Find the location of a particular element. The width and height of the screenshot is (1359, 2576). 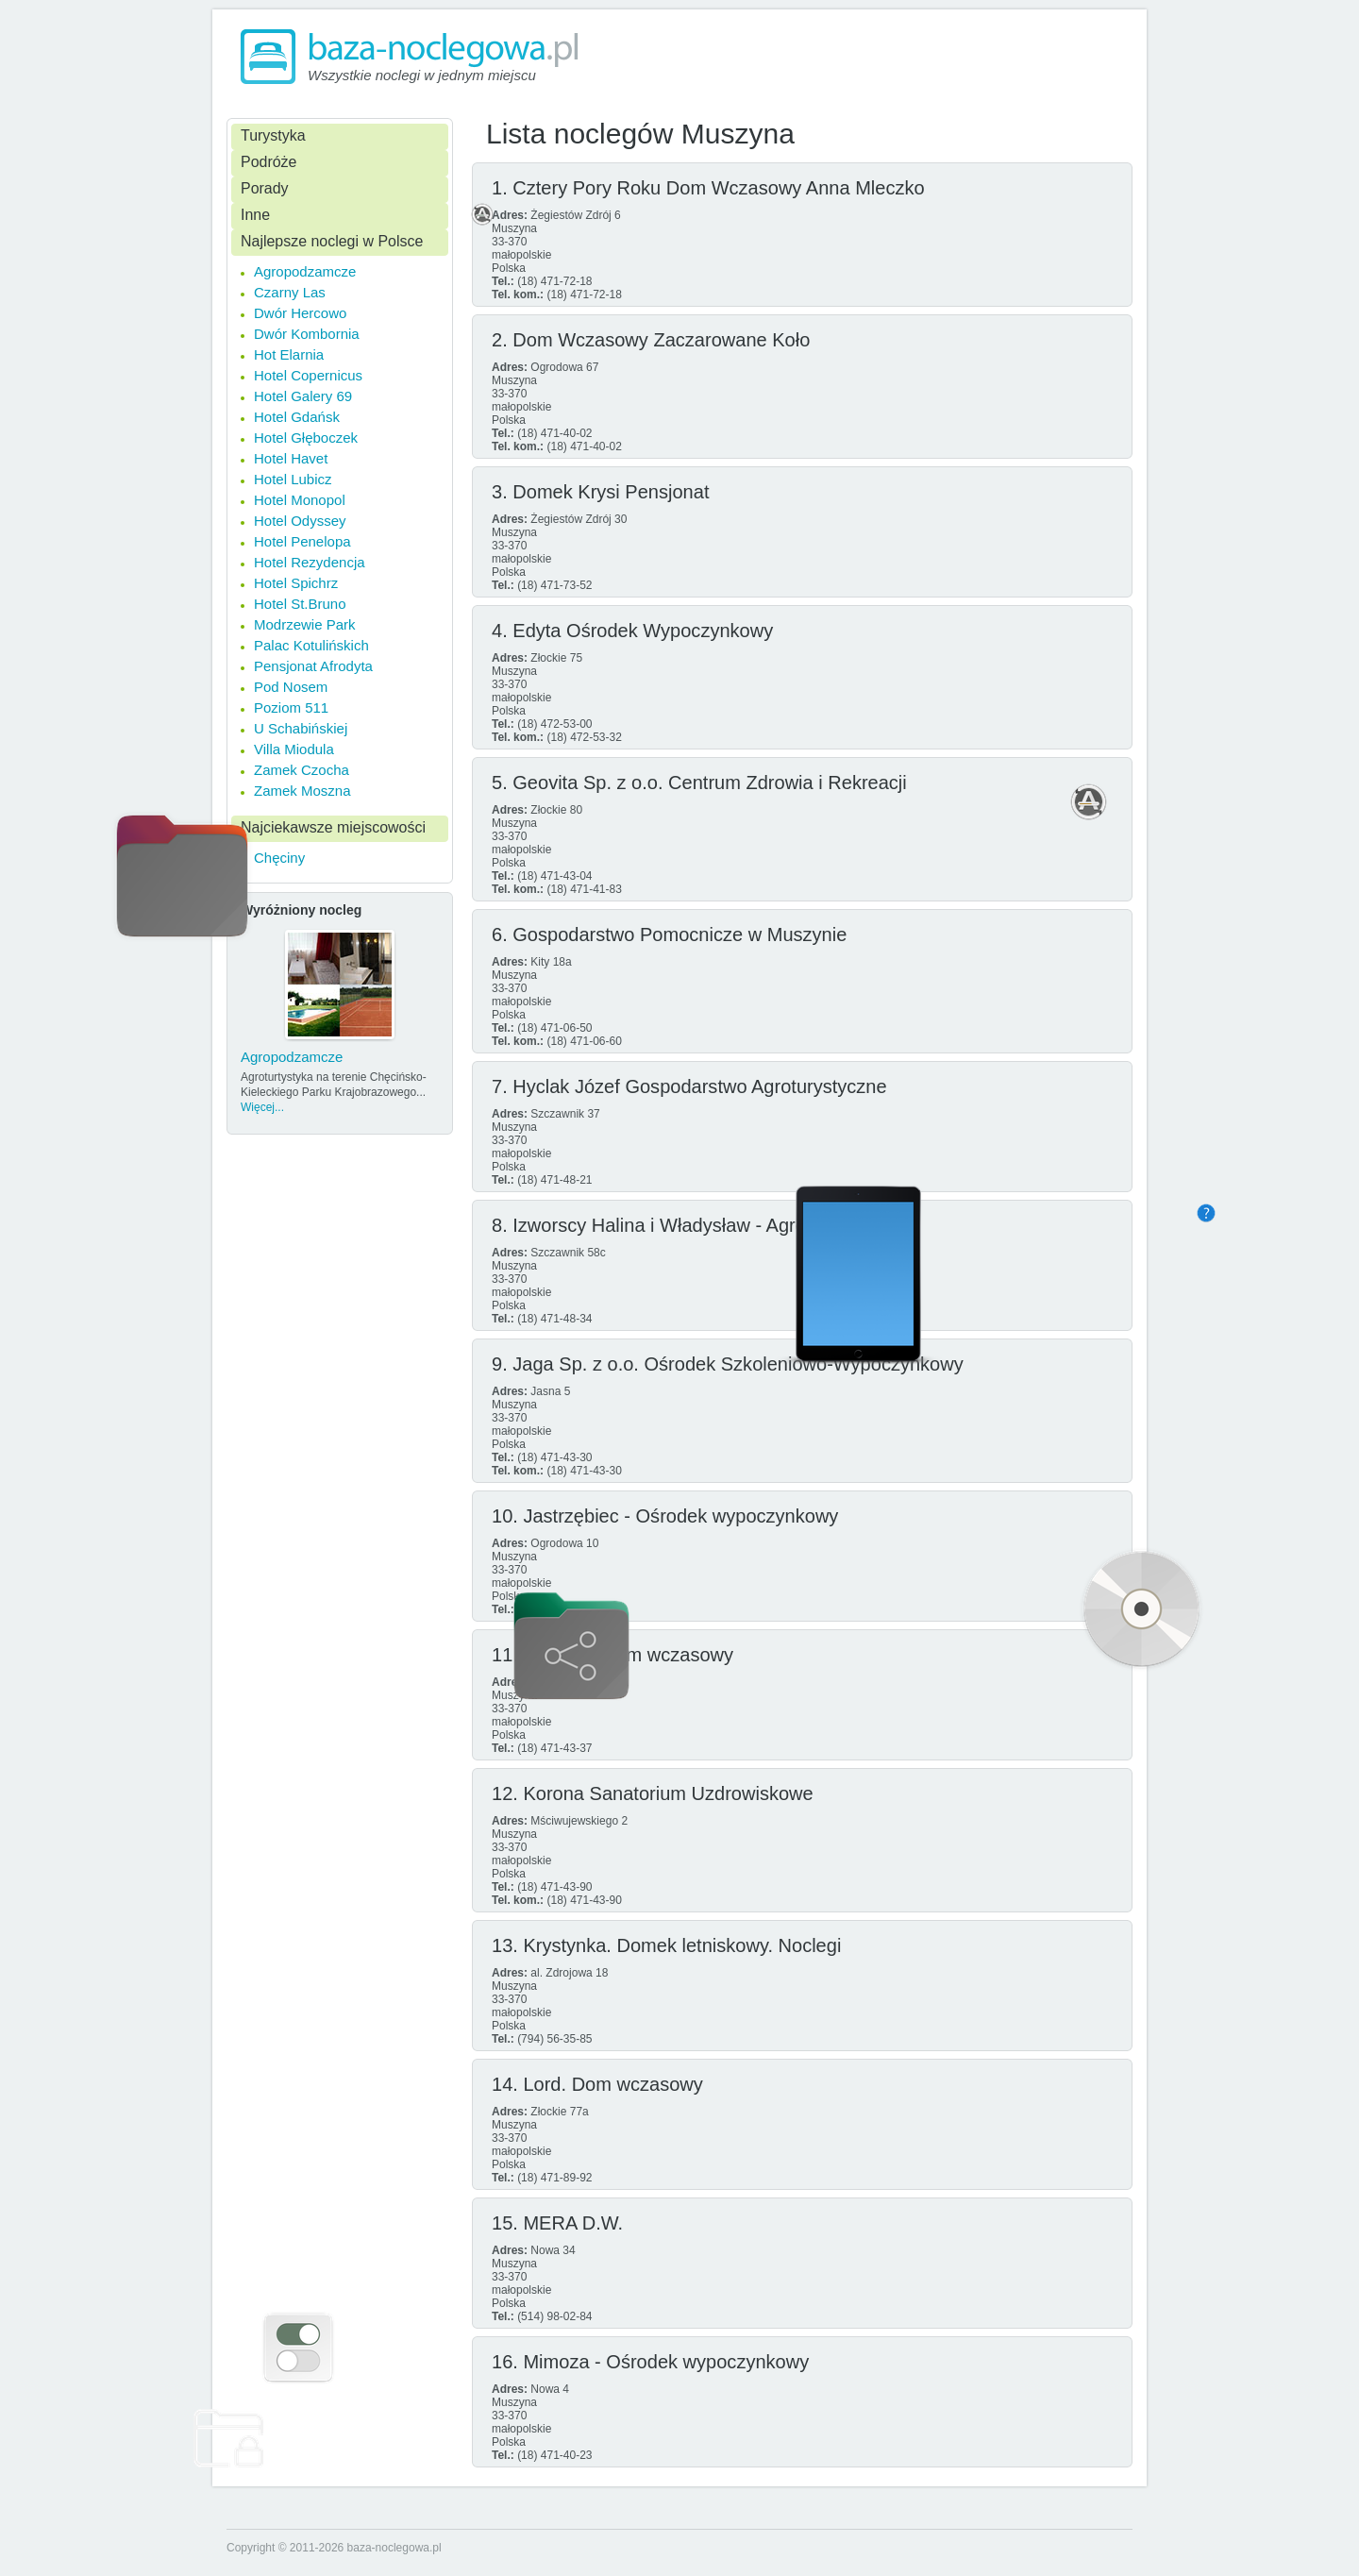

open your public shared folder is located at coordinates (571, 1645).